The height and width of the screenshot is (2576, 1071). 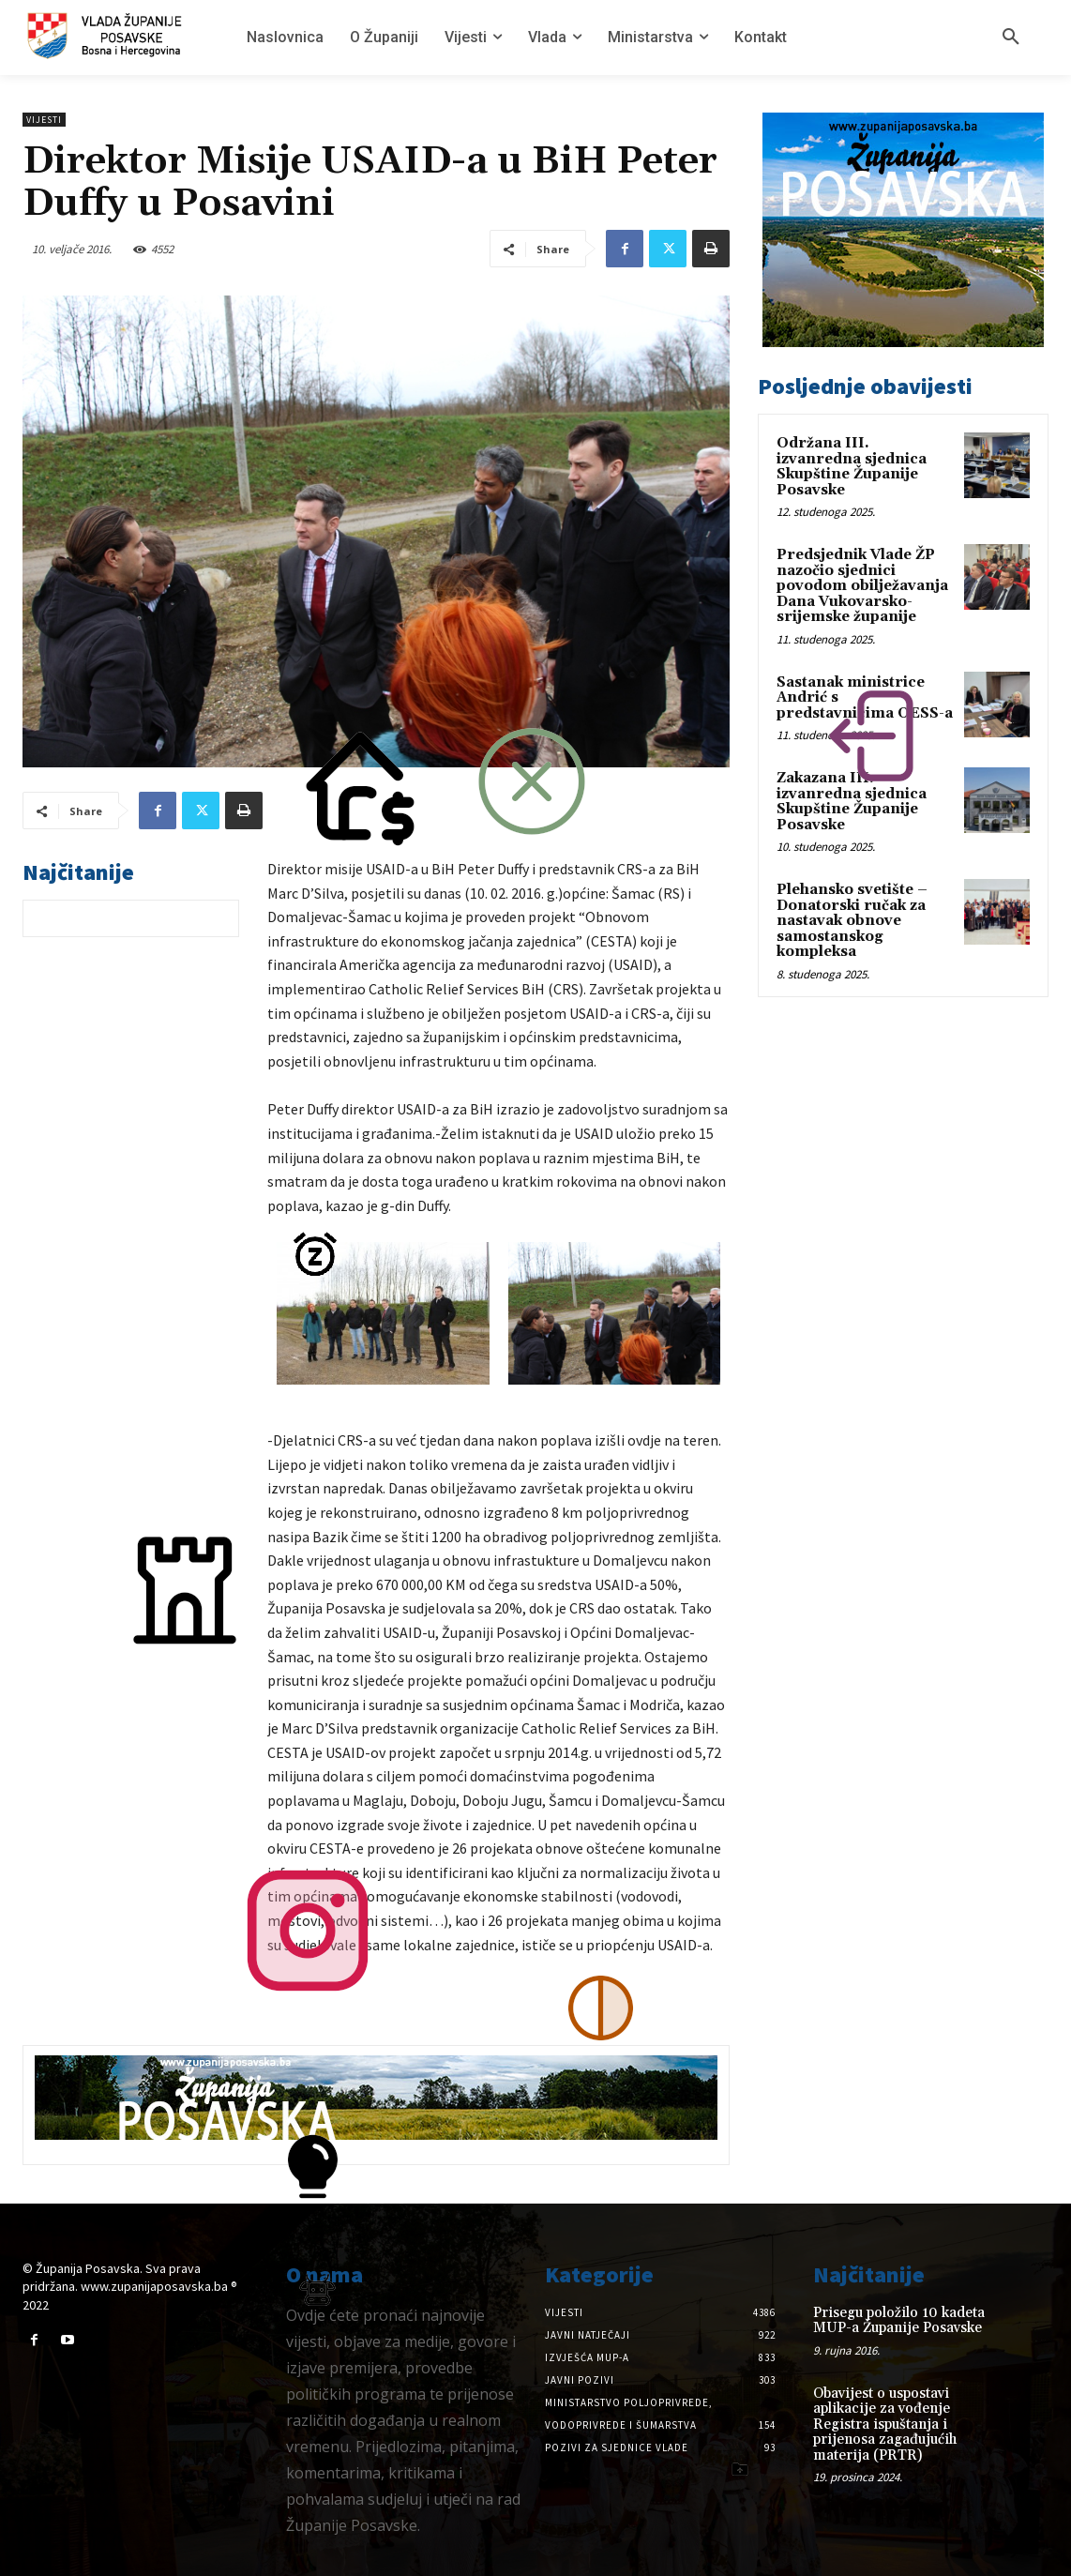 What do you see at coordinates (600, 2008) in the screenshot?
I see `toggle between light and dark mode` at bounding box center [600, 2008].